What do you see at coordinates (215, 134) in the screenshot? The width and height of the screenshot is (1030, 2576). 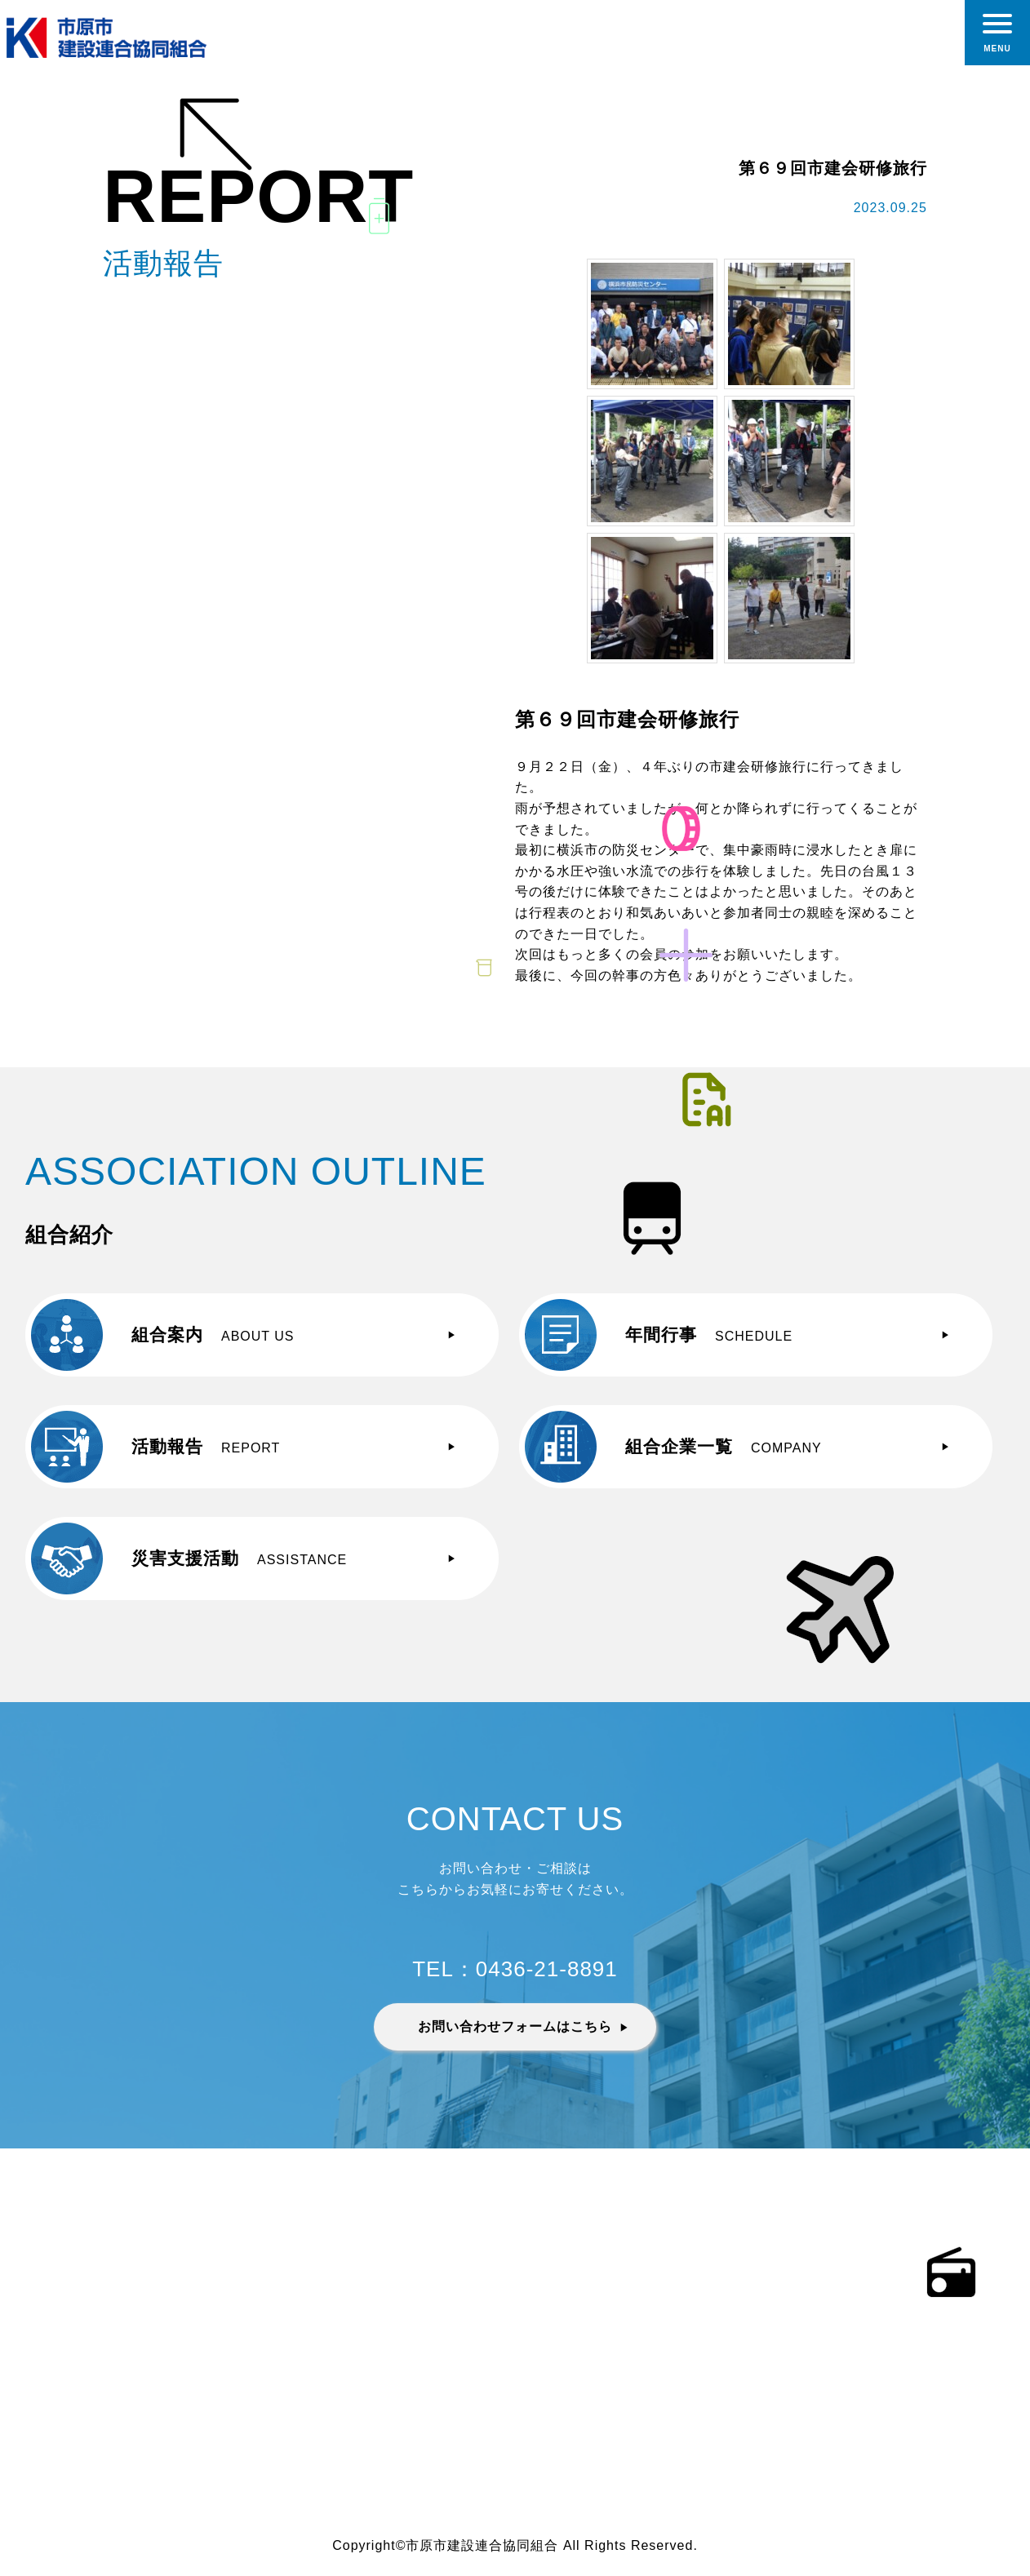 I see `navigate back to previous screen` at bounding box center [215, 134].